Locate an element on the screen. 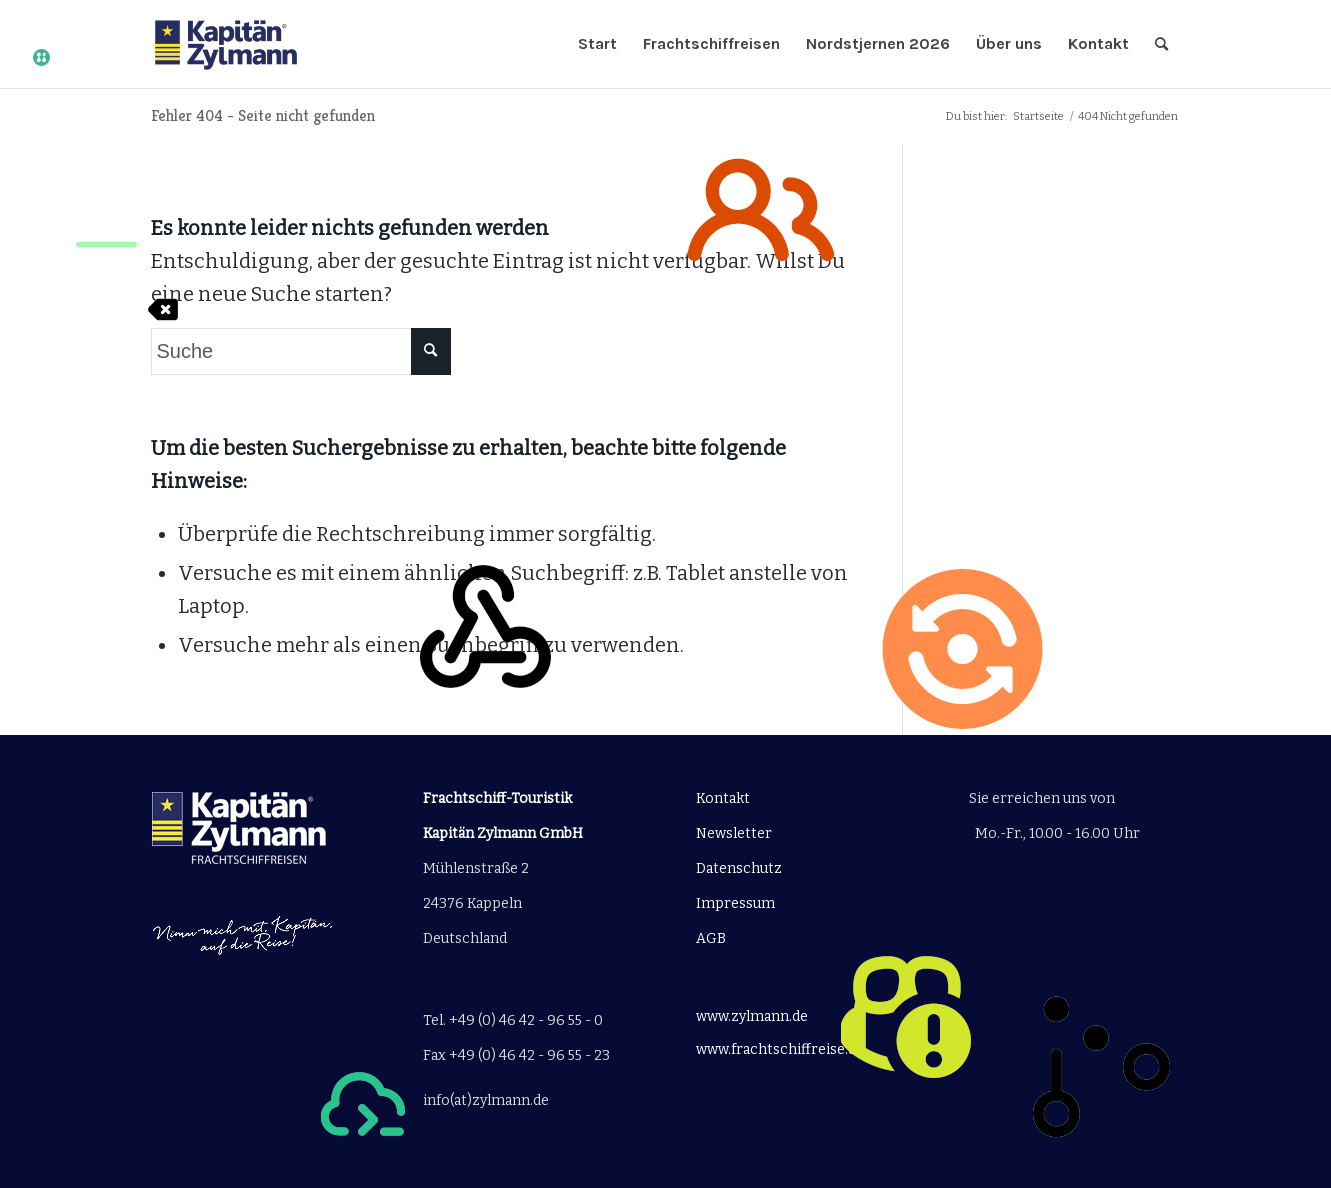 The width and height of the screenshot is (1331, 1188). configure webhook integrations is located at coordinates (485, 626).